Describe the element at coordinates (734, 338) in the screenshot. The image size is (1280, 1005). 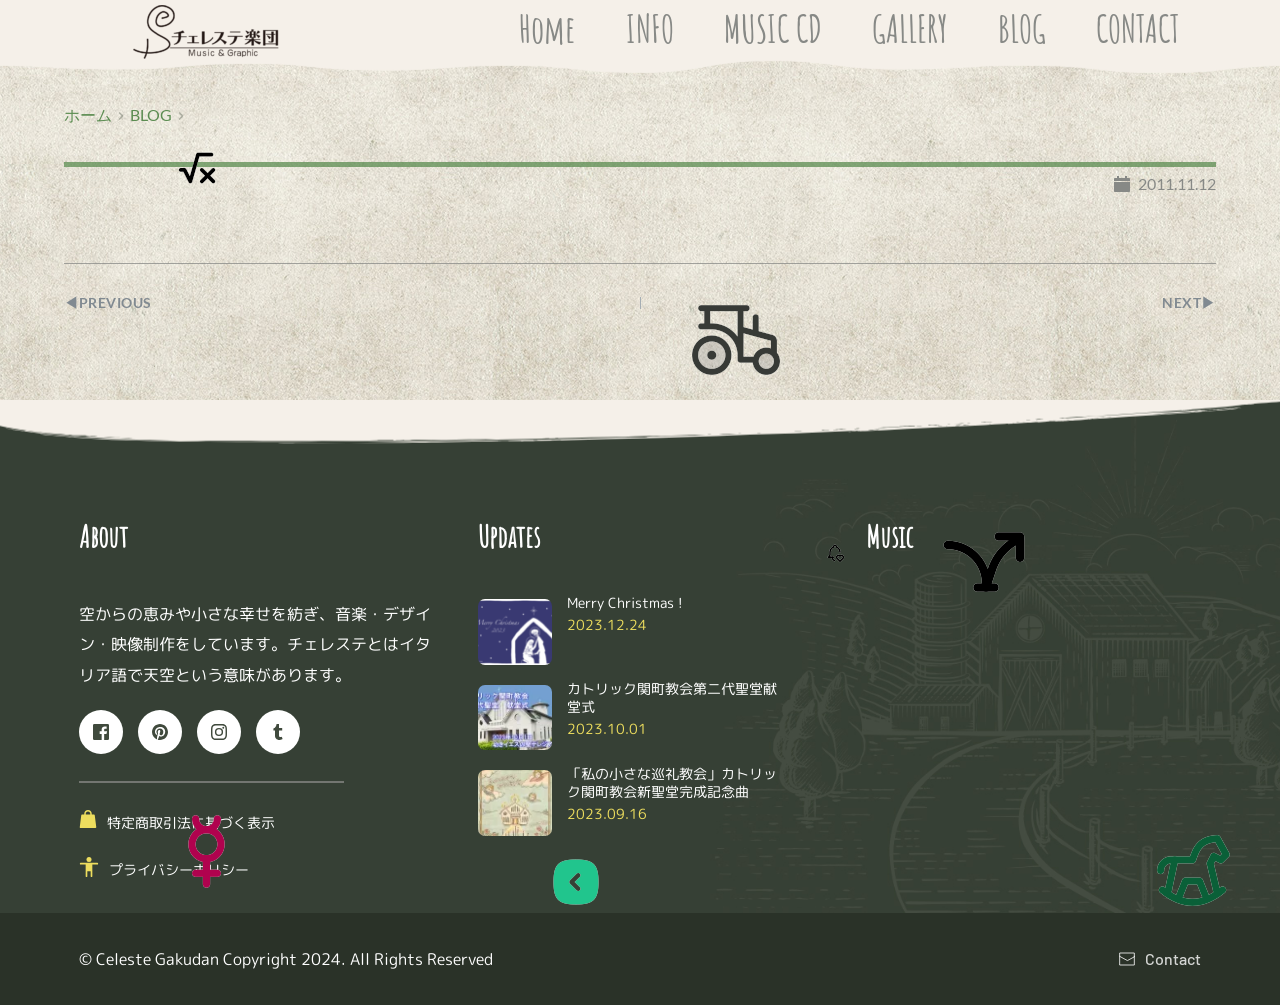
I see `access farming or agricultural features` at that location.